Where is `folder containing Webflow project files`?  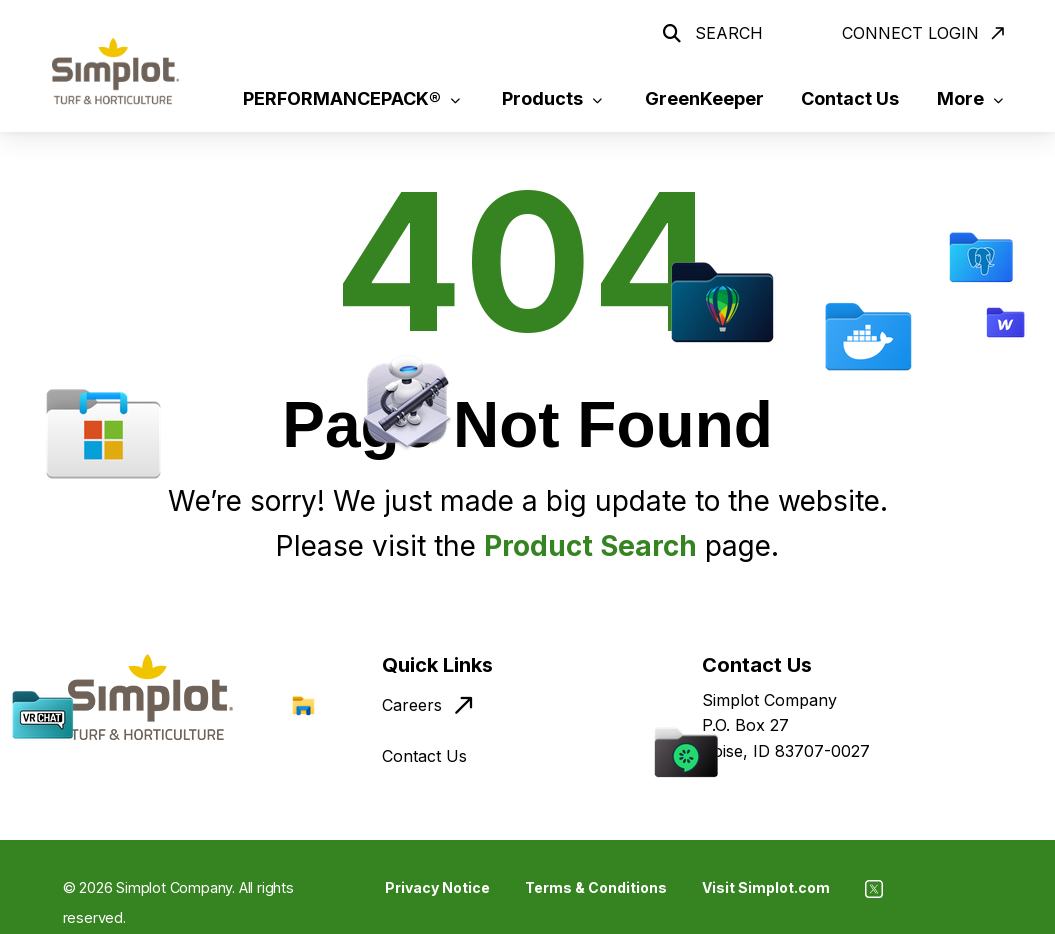
folder containing Webflow project files is located at coordinates (1005, 323).